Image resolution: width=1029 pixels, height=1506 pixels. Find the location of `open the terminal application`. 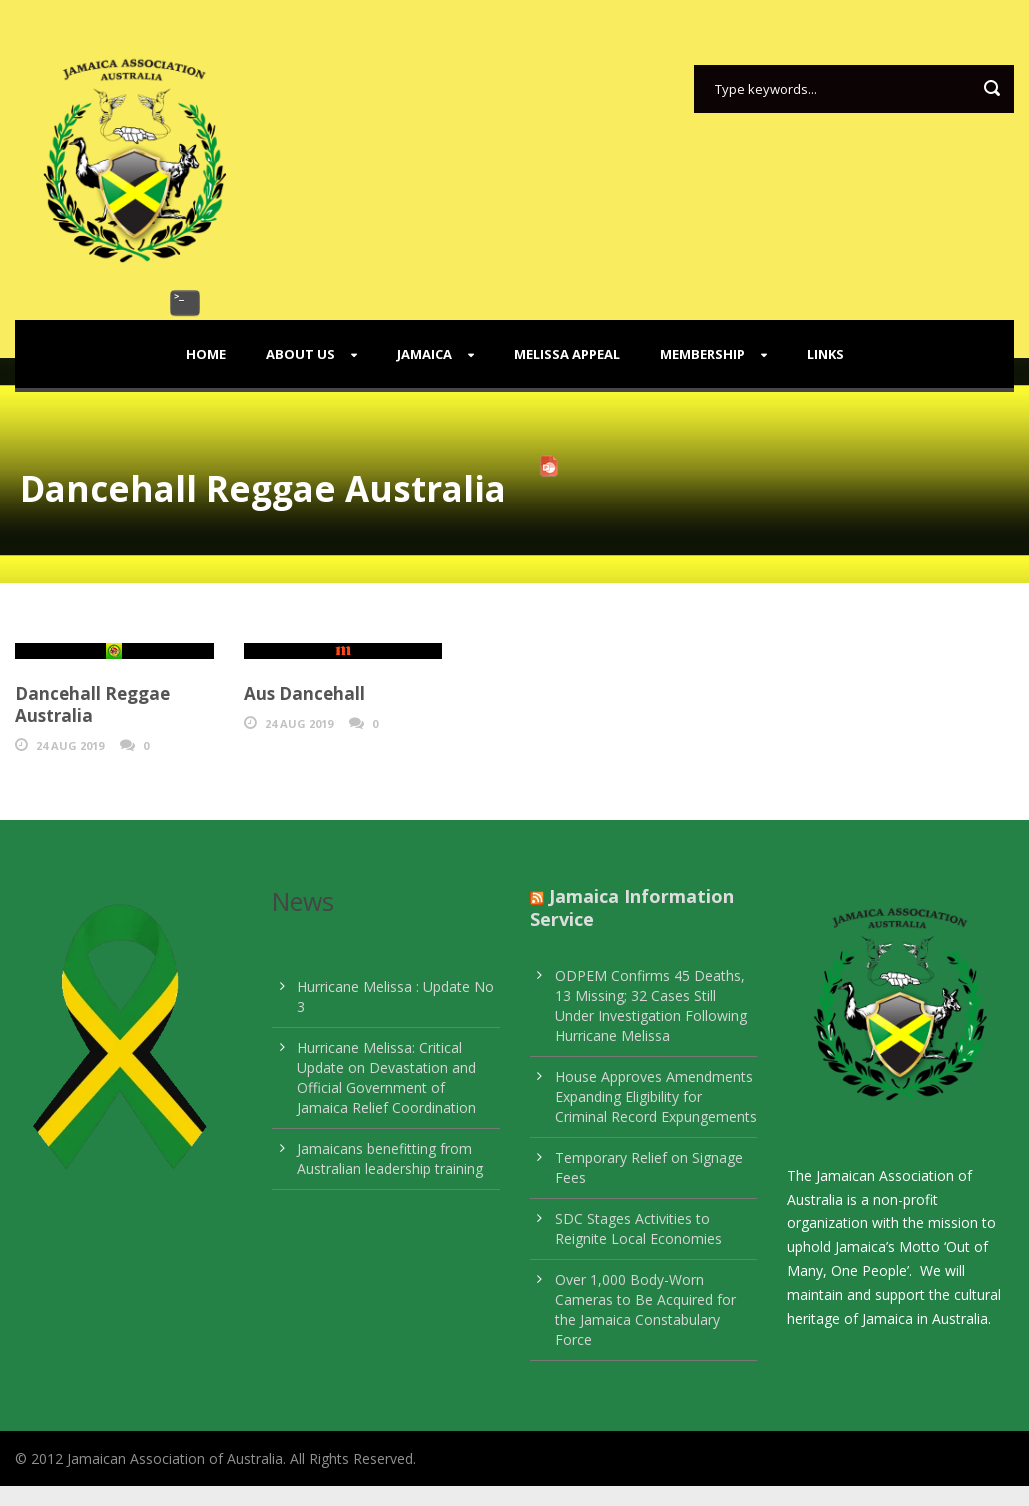

open the terminal application is located at coordinates (185, 303).